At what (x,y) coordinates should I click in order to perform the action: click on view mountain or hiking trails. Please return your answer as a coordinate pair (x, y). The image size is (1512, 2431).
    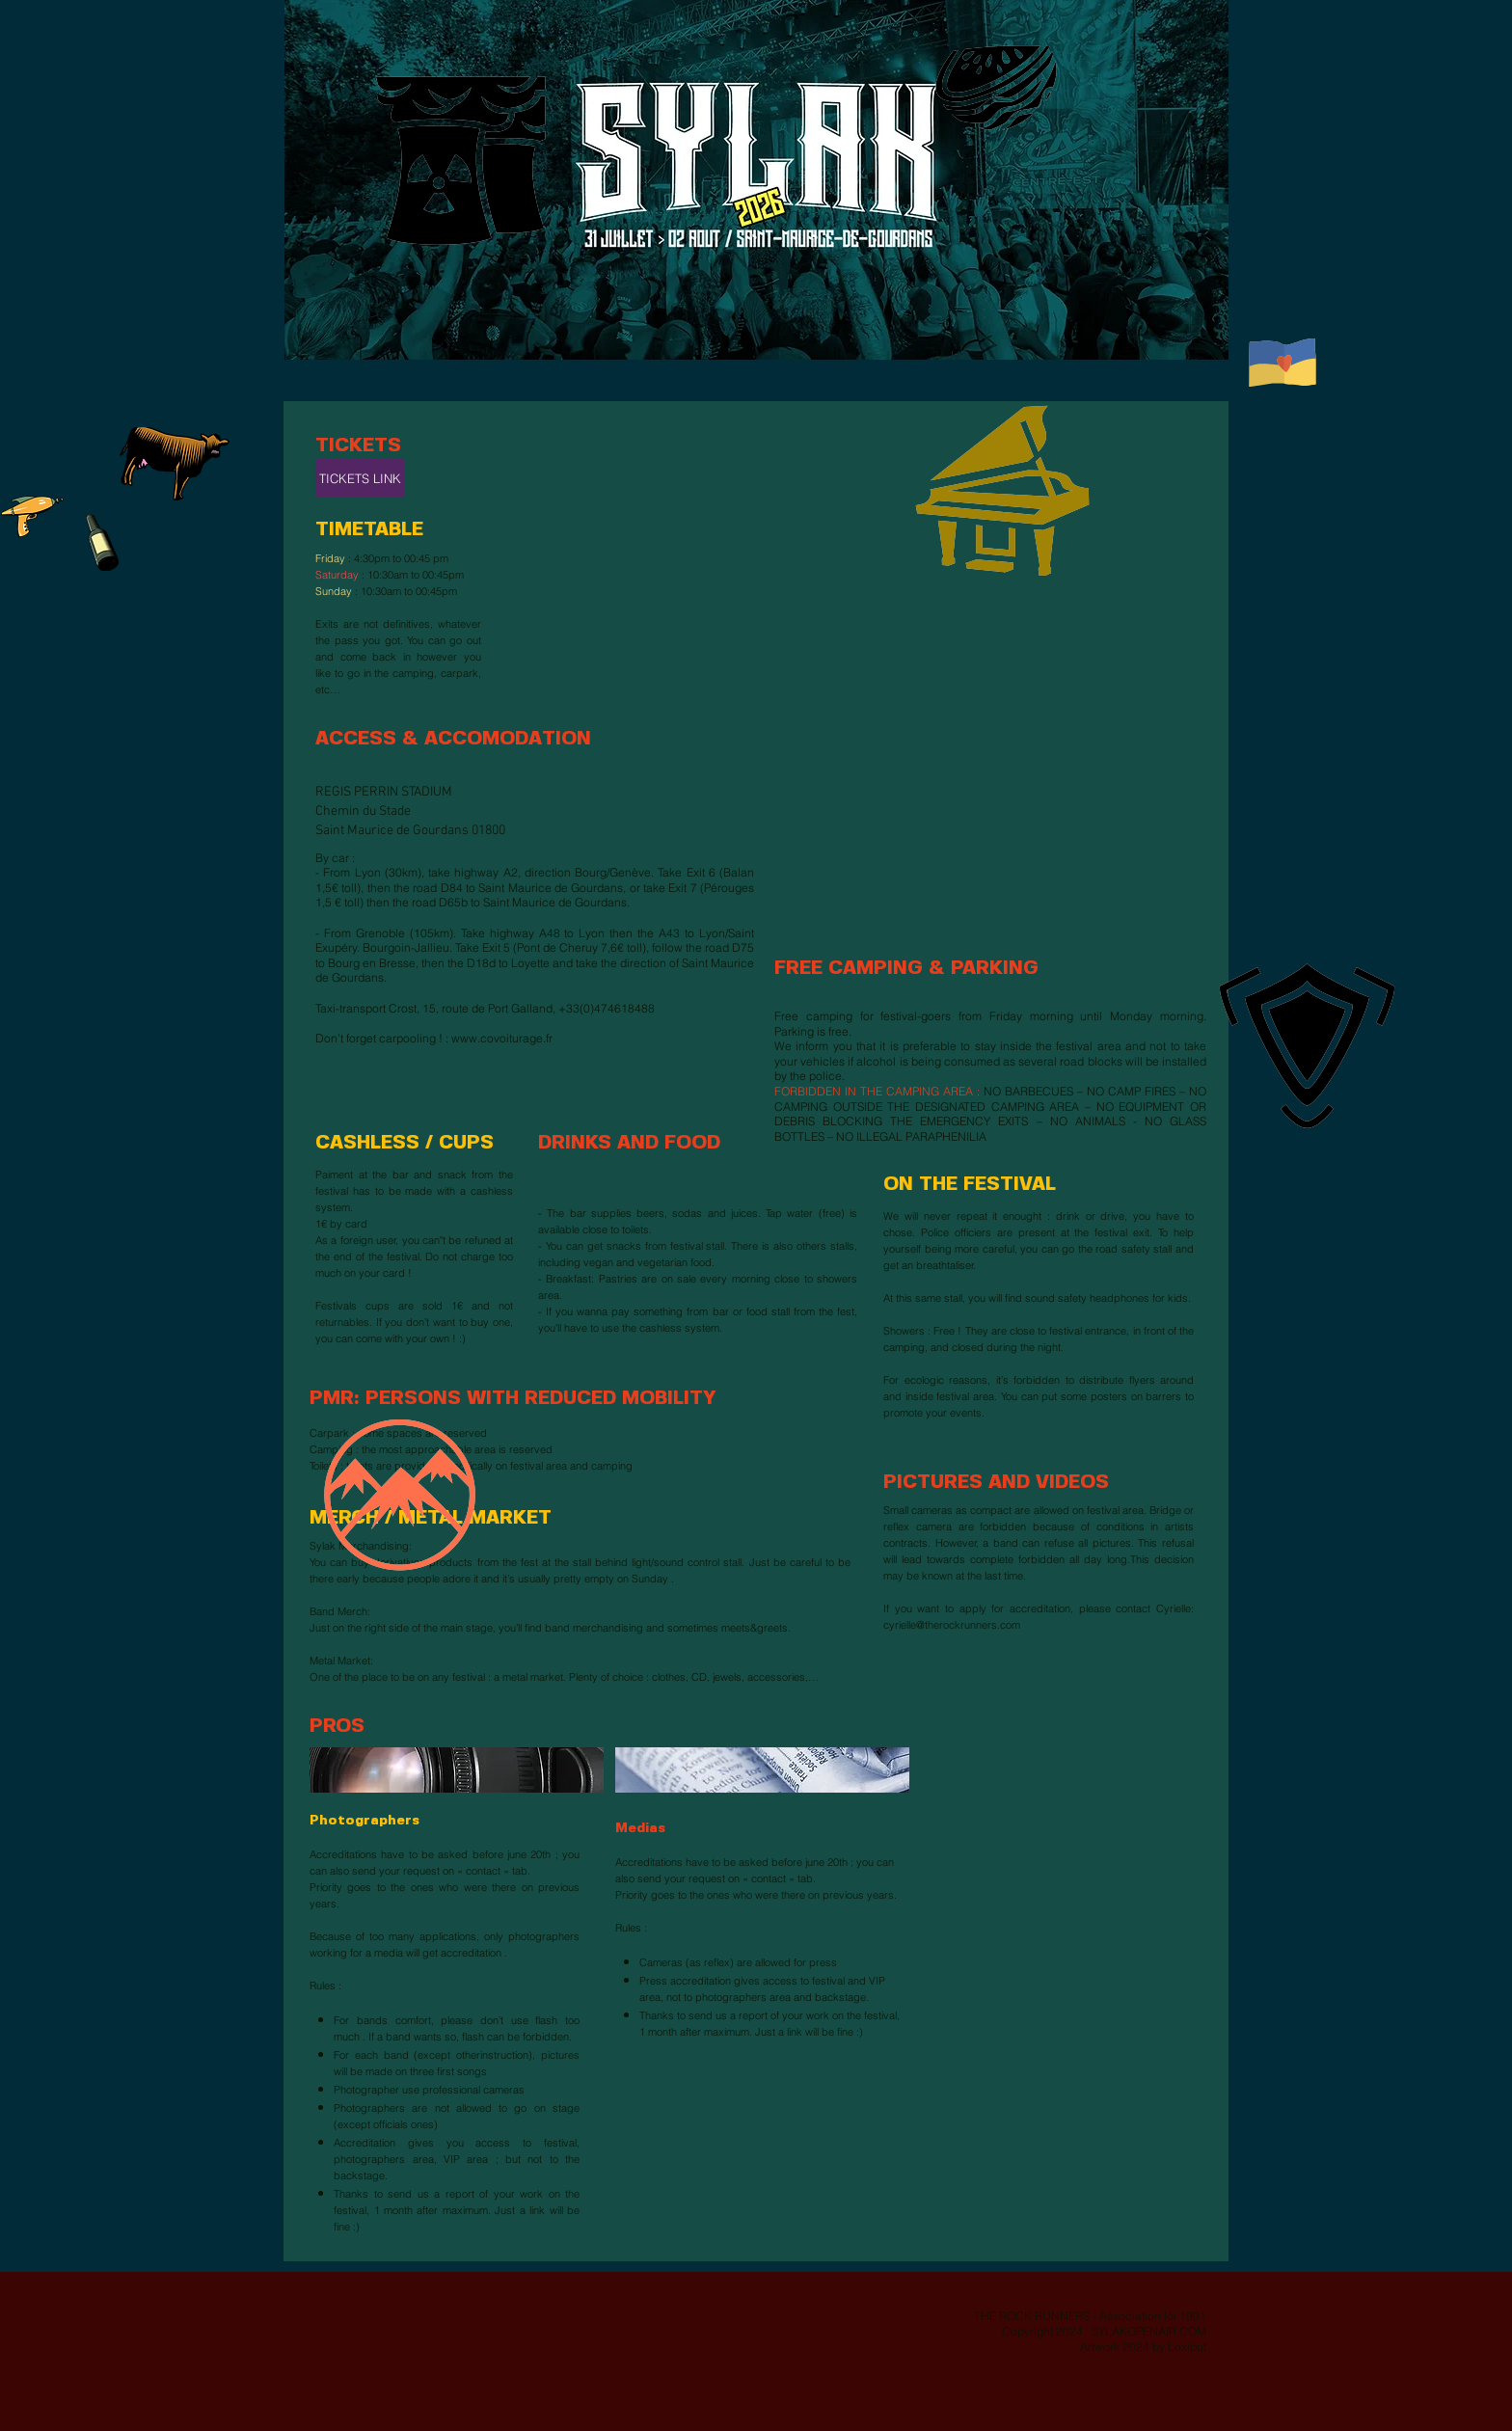
    Looking at the image, I should click on (399, 1494).